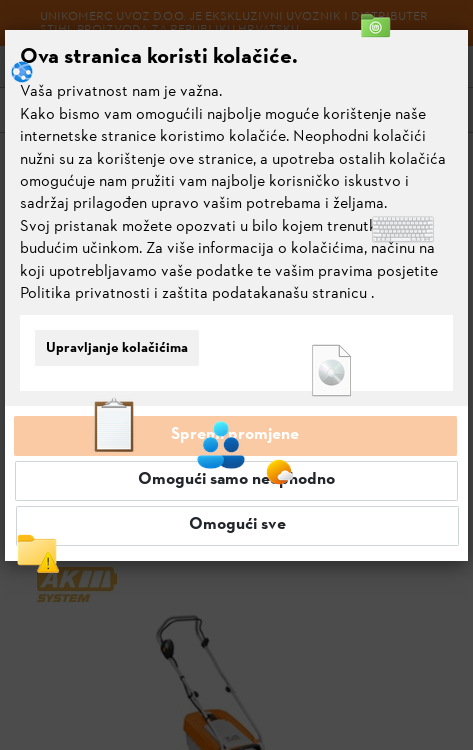  What do you see at coordinates (279, 472) in the screenshot?
I see `open the weather app` at bounding box center [279, 472].